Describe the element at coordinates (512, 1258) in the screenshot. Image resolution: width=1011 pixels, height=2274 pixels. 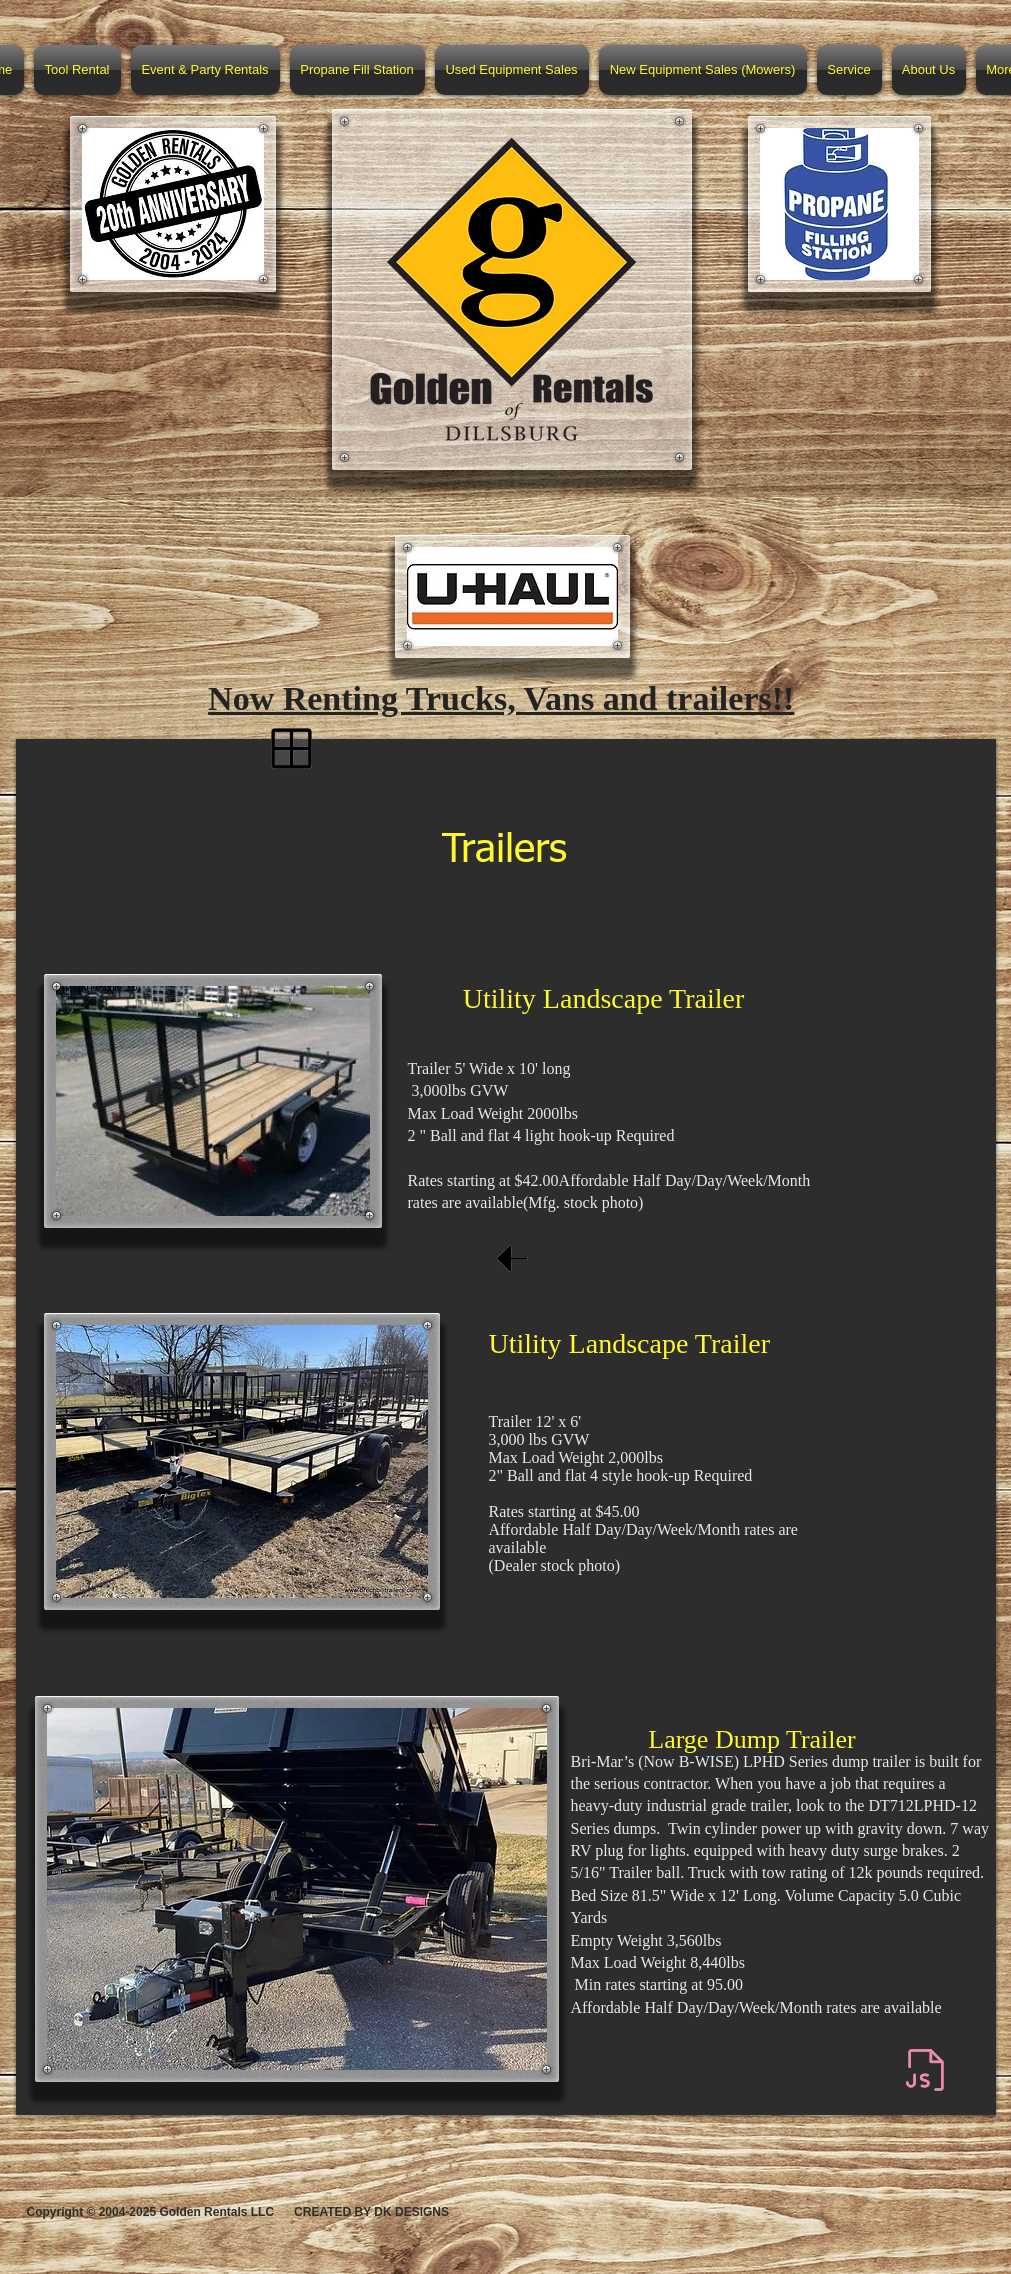
I see `go back to the previous screen` at that location.